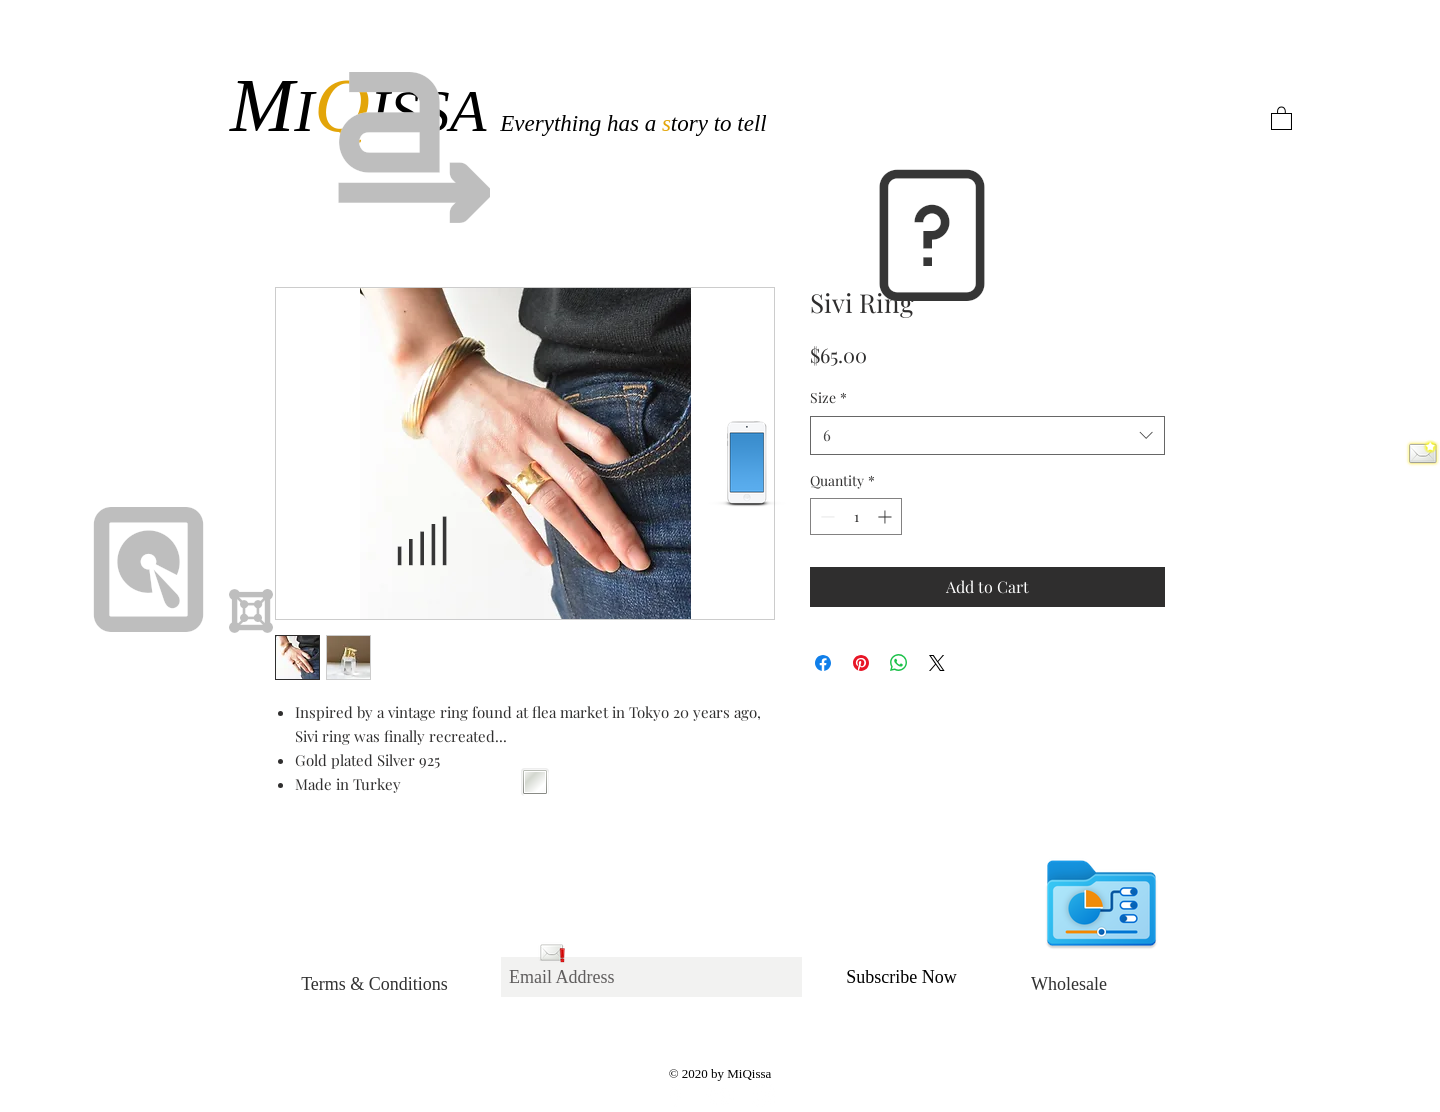 This screenshot has width=1440, height=1112. What do you see at coordinates (1422, 453) in the screenshot?
I see `indicates new unread email messages` at bounding box center [1422, 453].